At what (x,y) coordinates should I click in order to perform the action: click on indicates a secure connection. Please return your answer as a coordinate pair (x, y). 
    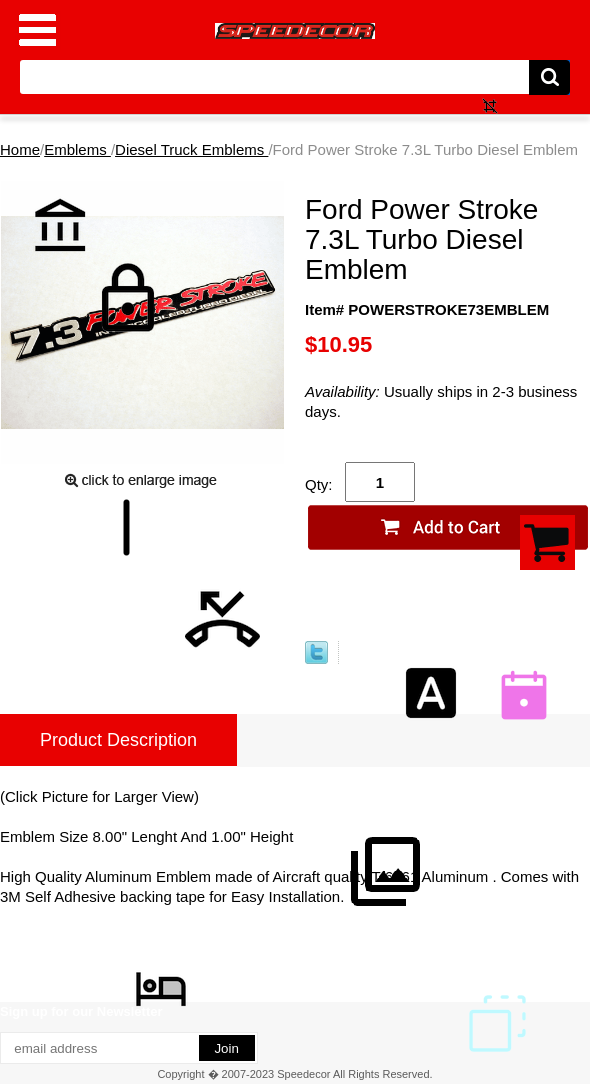
    Looking at the image, I should click on (128, 299).